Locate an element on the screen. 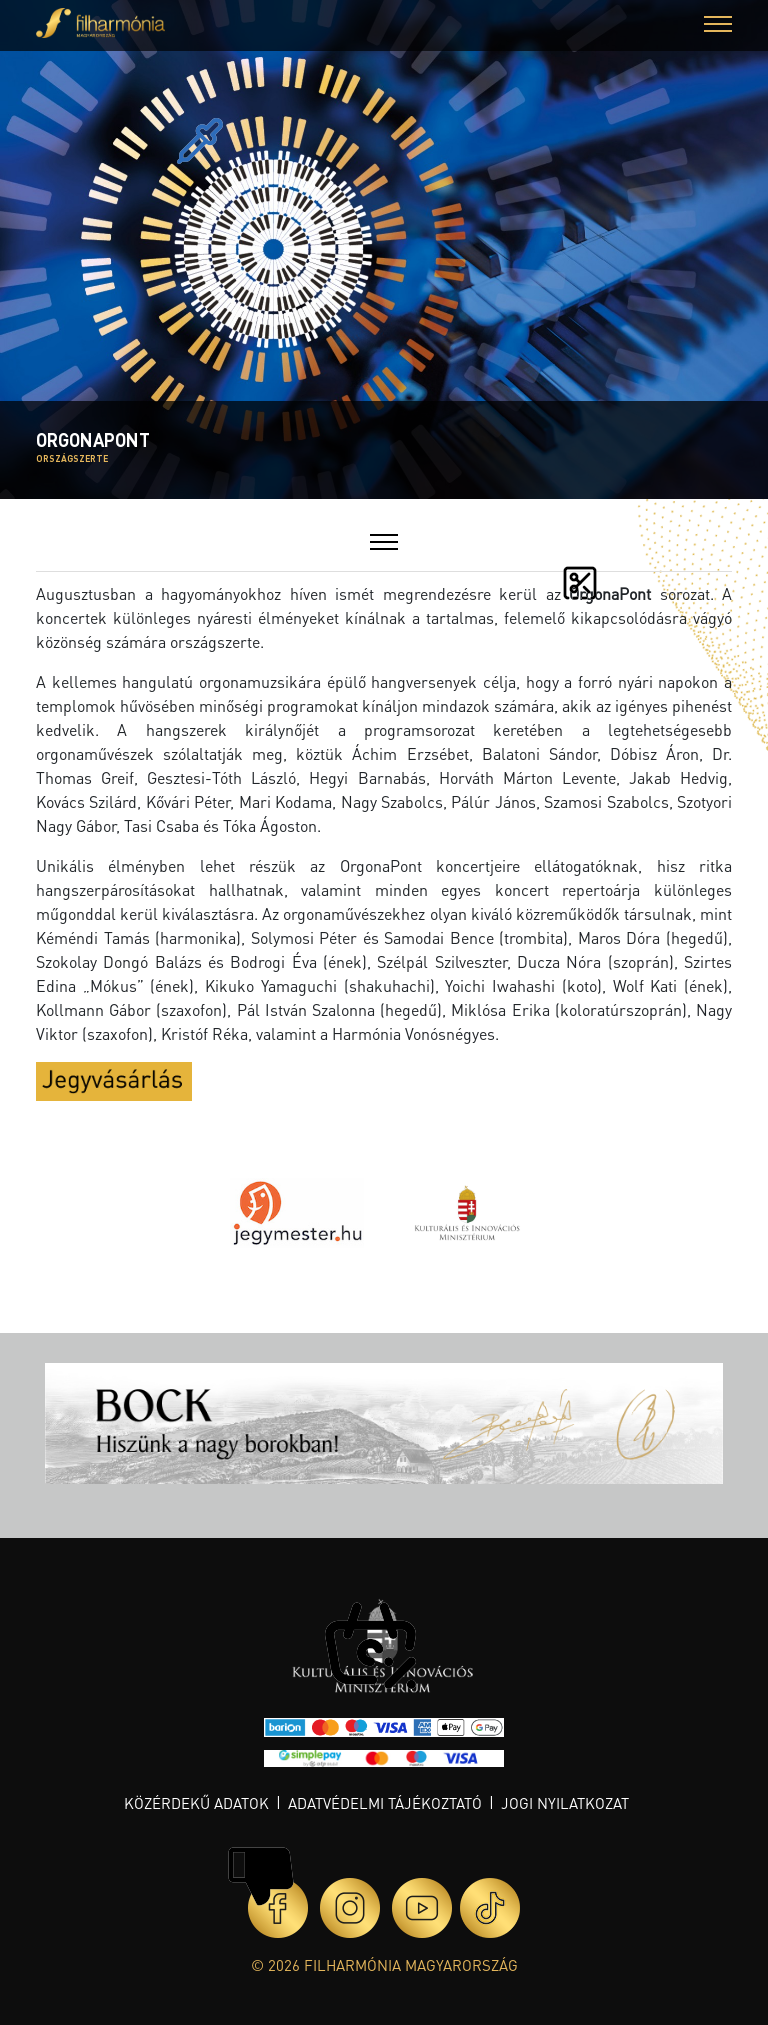  view discounted items in your basket is located at coordinates (370, 1643).